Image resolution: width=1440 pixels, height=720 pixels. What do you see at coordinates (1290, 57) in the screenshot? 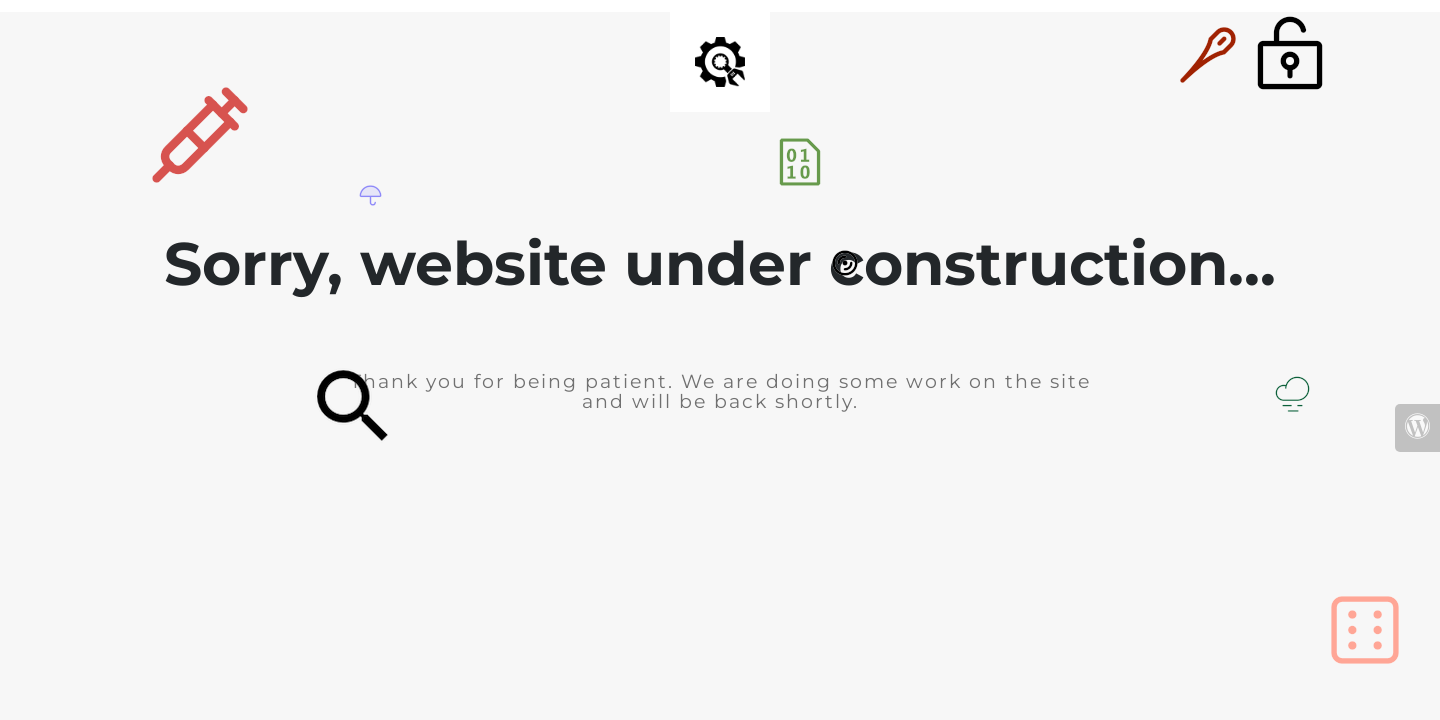
I see `unlock with key or password` at bounding box center [1290, 57].